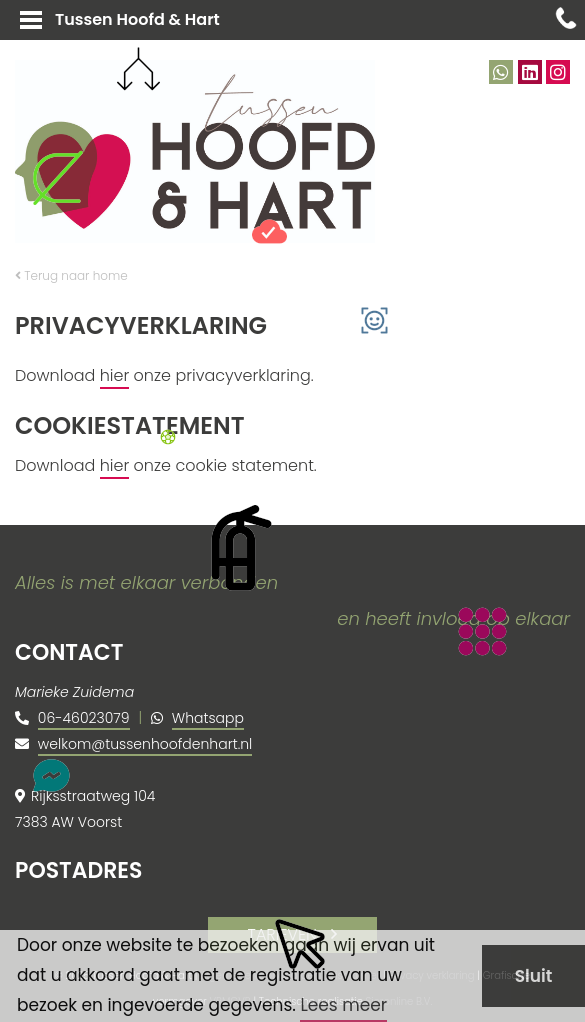  Describe the element at coordinates (269, 231) in the screenshot. I see `file successfully uploaded to cloud storage` at that location.